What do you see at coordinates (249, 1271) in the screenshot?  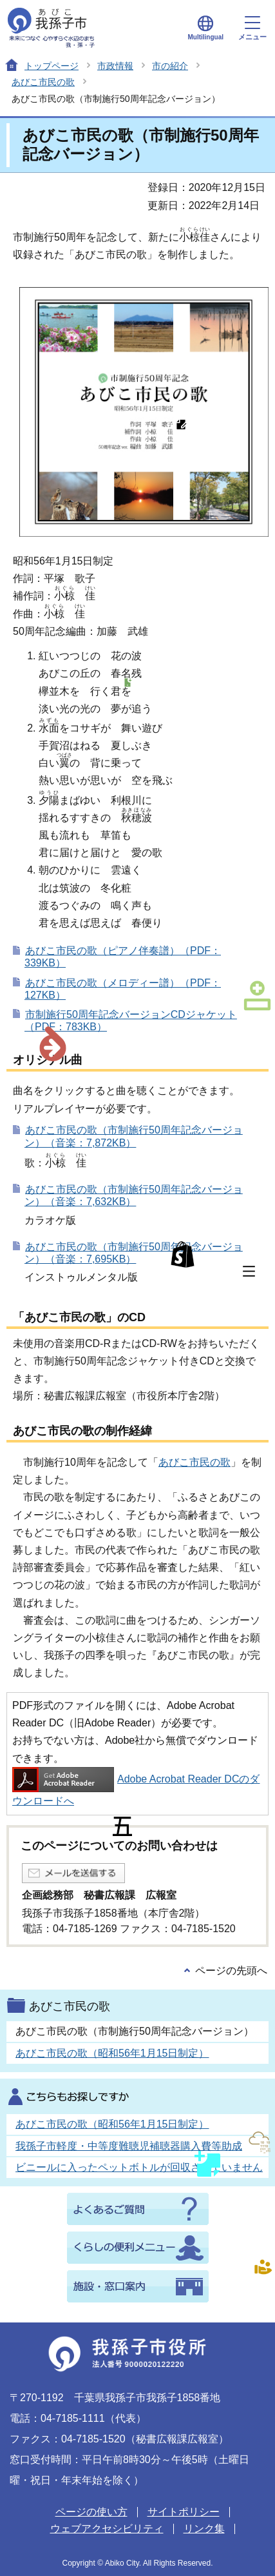 I see `open navigation menu` at bounding box center [249, 1271].